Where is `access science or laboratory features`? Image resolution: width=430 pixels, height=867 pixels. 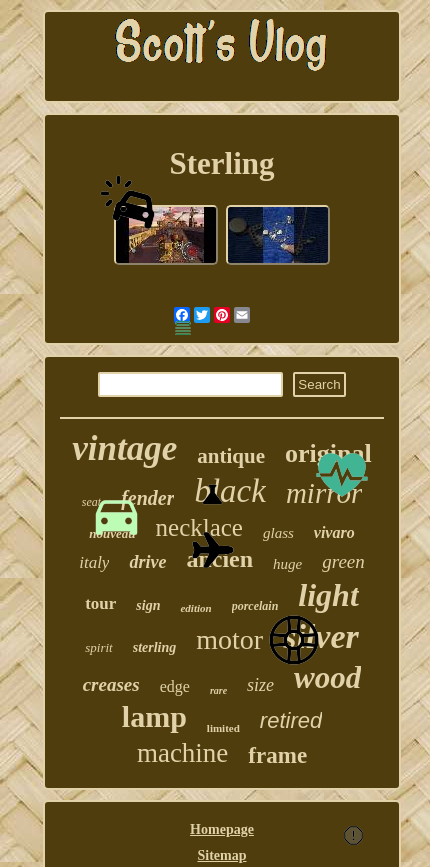 access science or laboratory features is located at coordinates (212, 494).